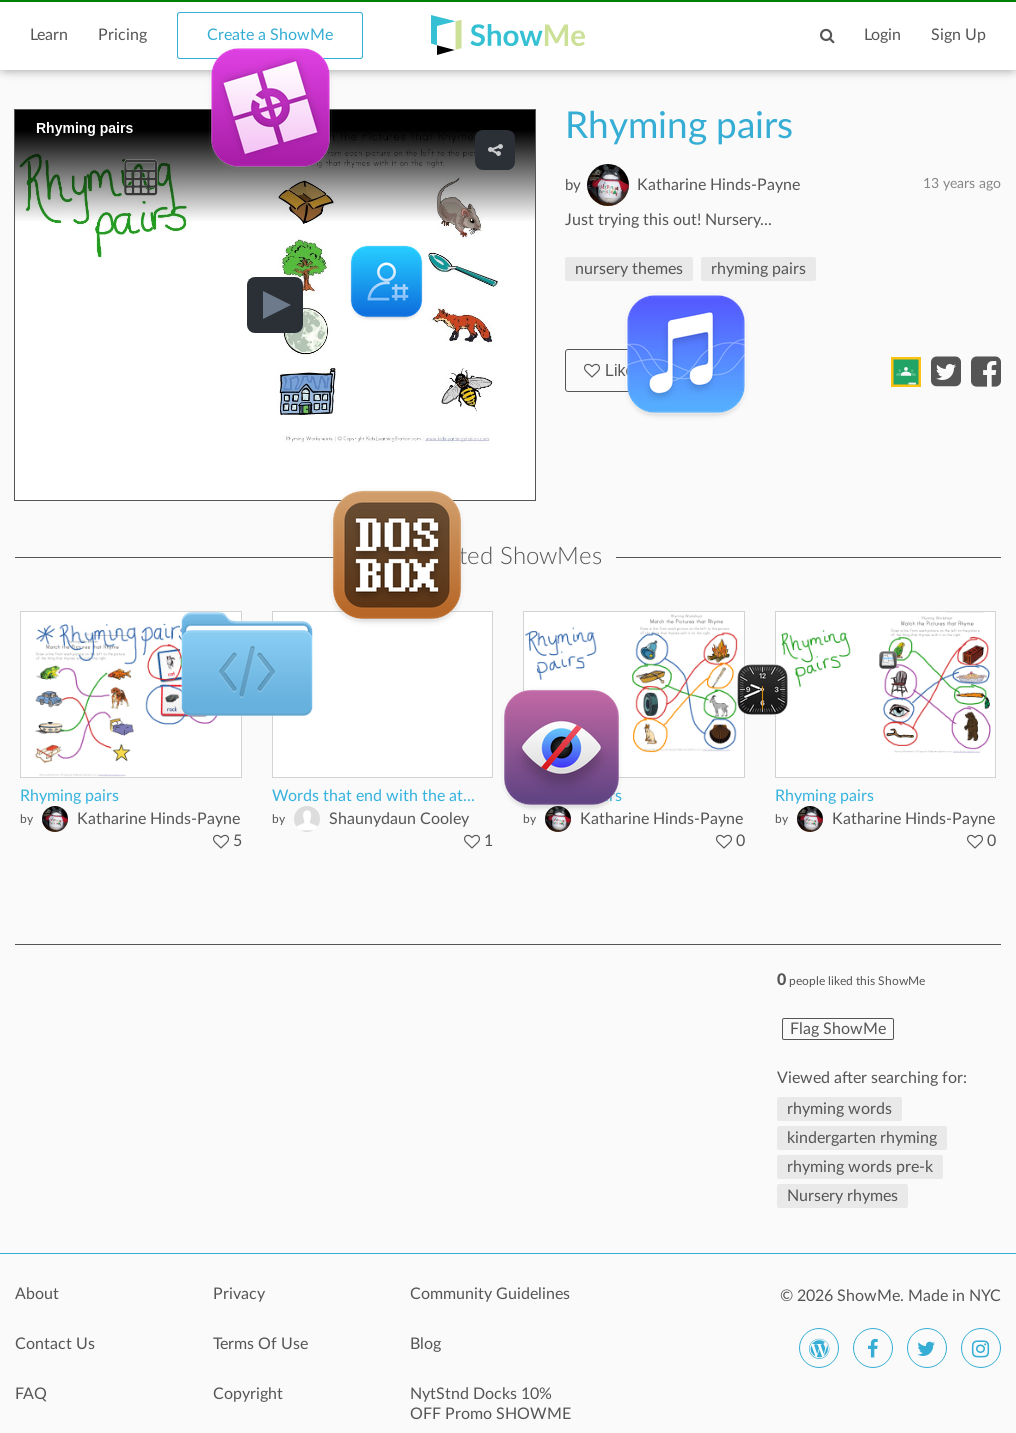  Describe the element at coordinates (762, 689) in the screenshot. I see `open the clock app` at that location.